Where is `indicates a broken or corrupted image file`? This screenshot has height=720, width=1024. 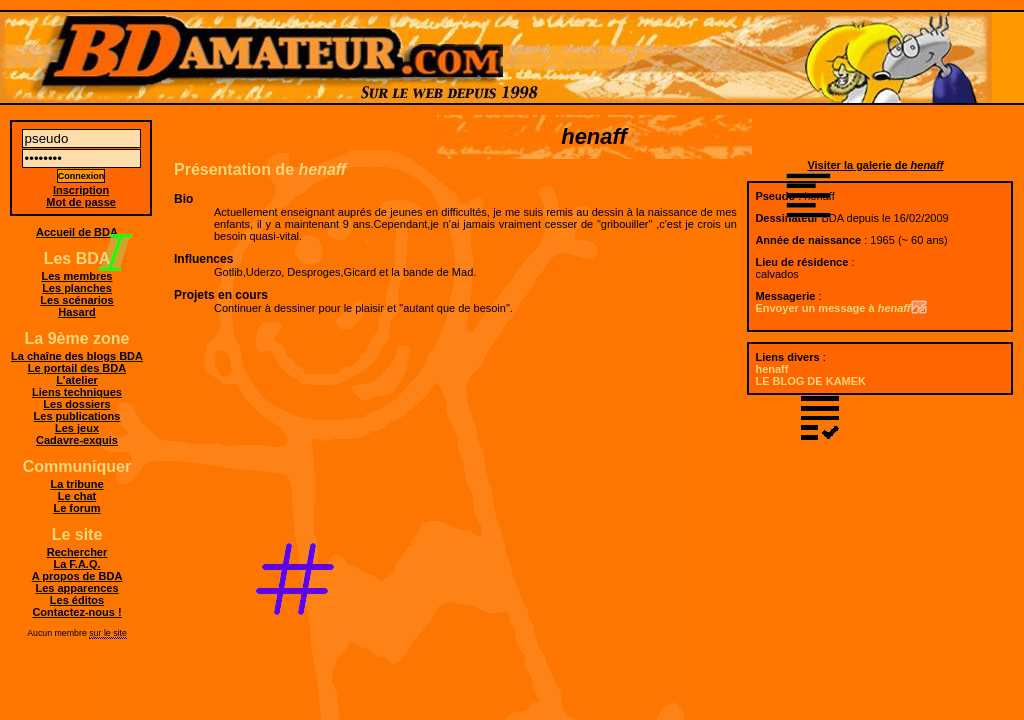
indicates a broken or corrupted image file is located at coordinates (919, 307).